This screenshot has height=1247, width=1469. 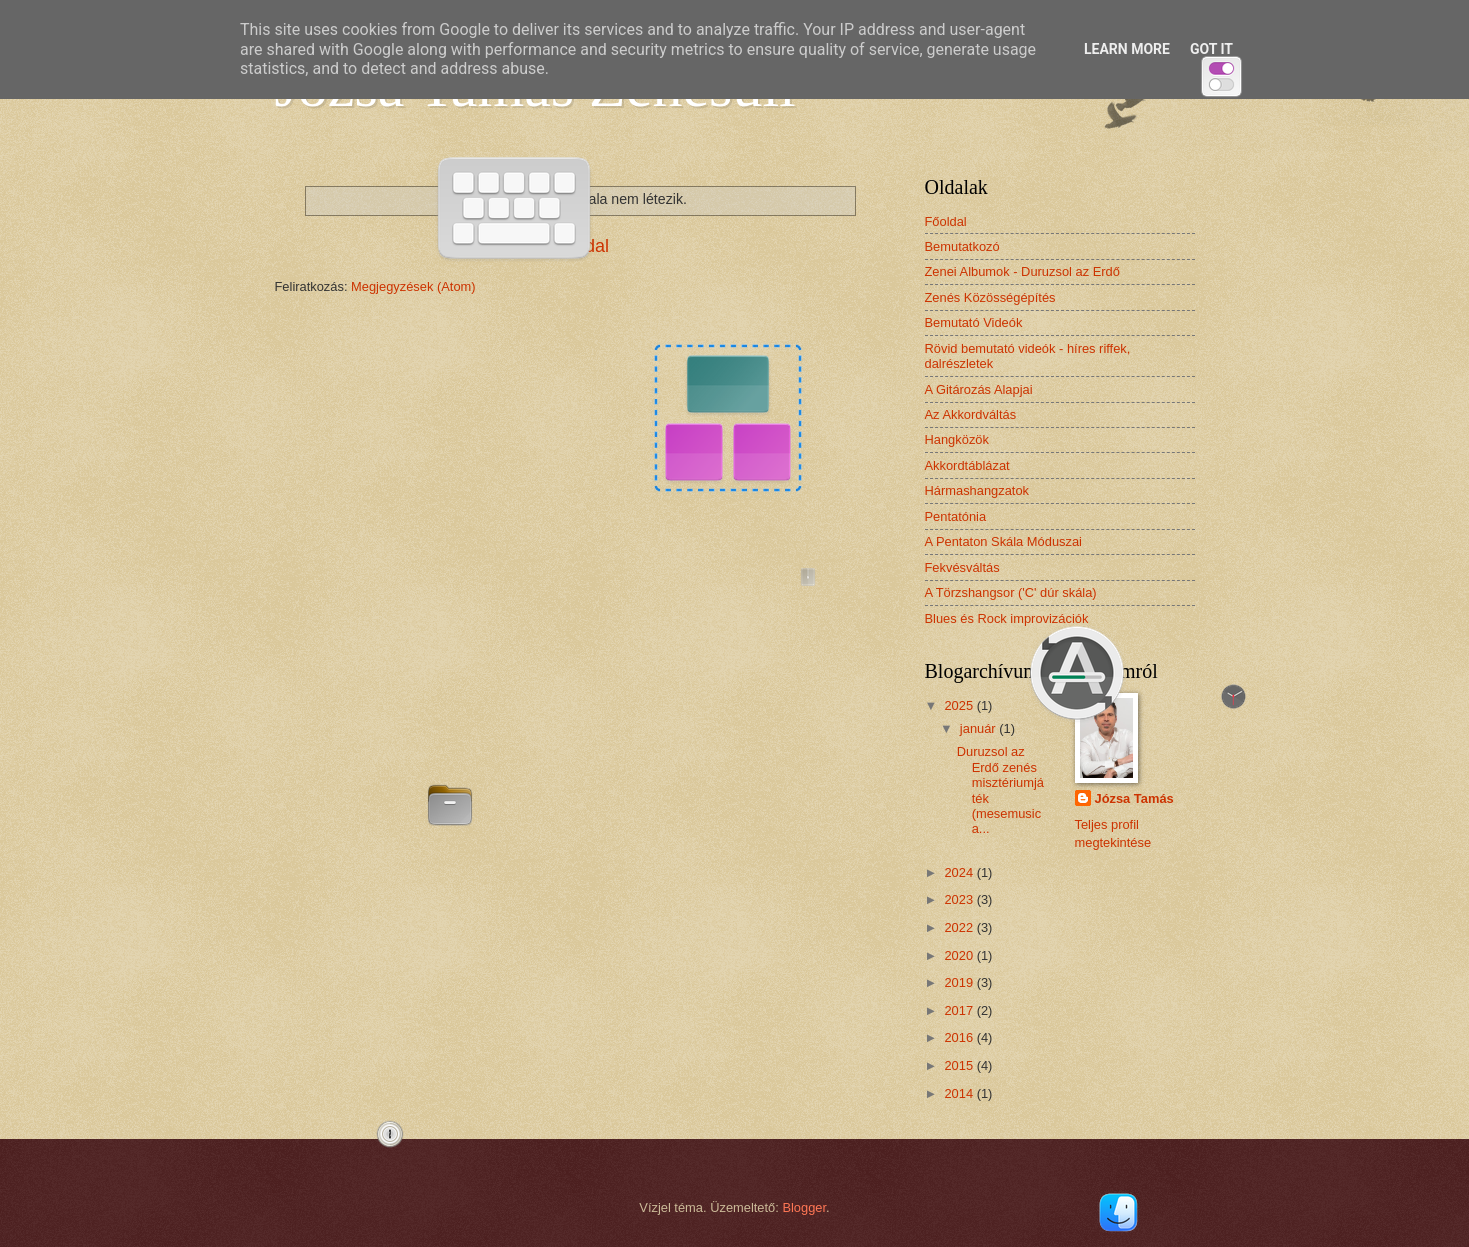 What do you see at coordinates (728, 418) in the screenshot?
I see `select all items in the current view` at bounding box center [728, 418].